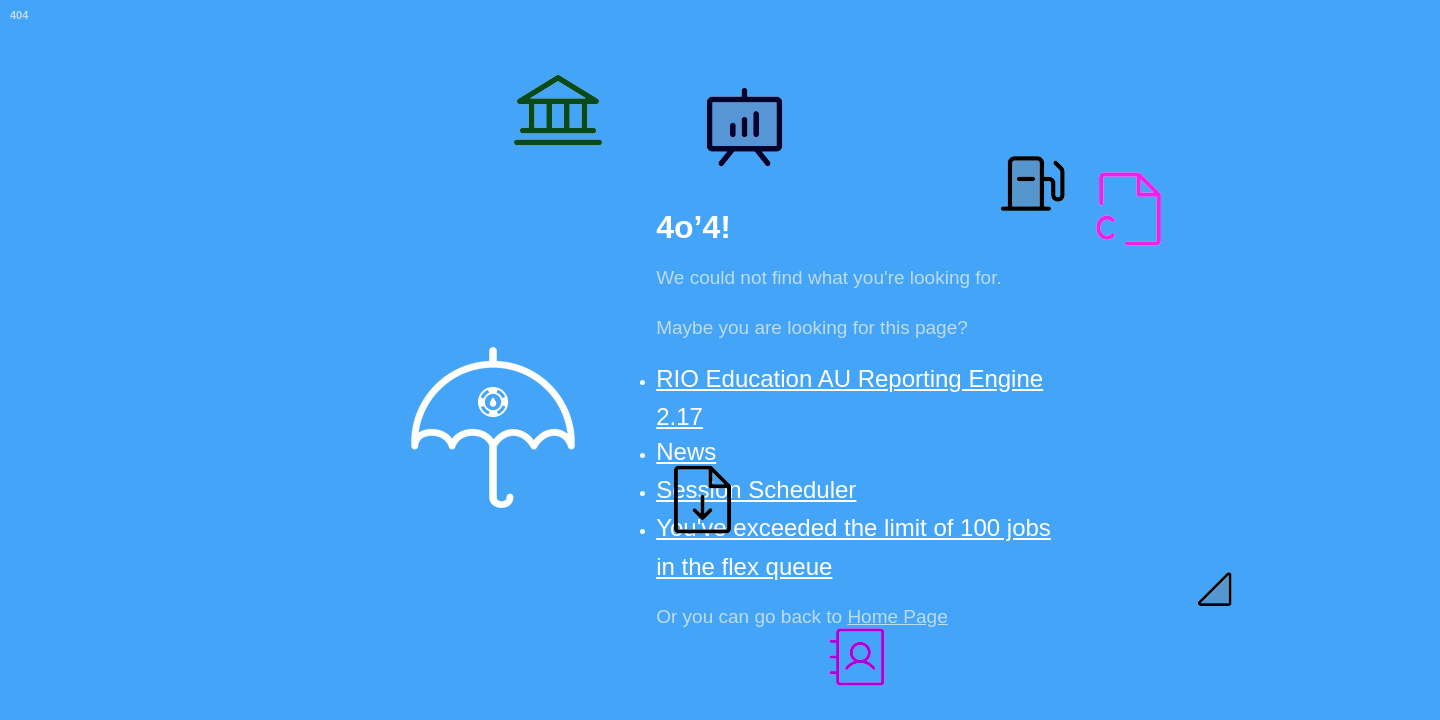 This screenshot has height=720, width=1440. Describe the element at coordinates (1130, 209) in the screenshot. I see `open a C programming language file` at that location.